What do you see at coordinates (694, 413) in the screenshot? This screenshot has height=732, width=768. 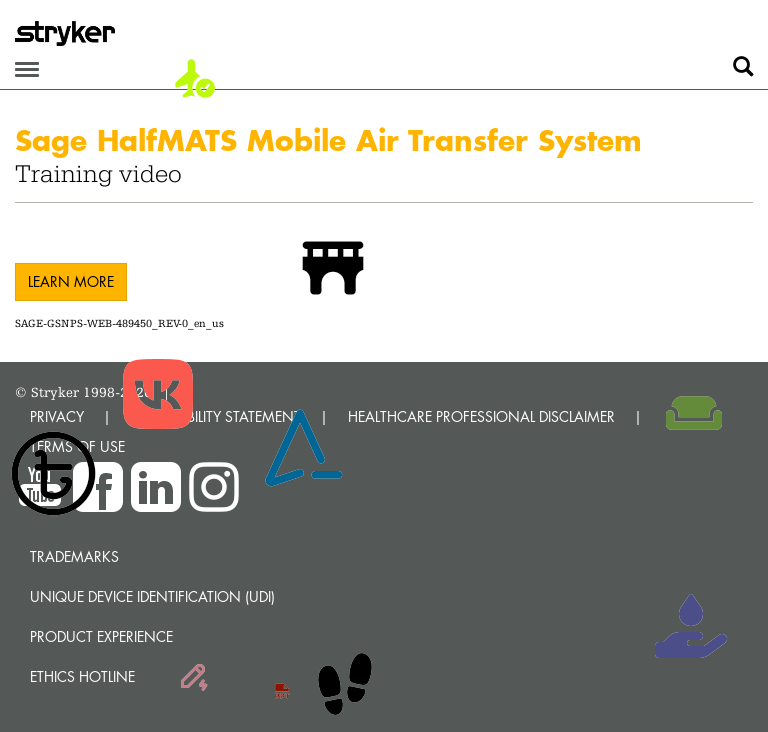 I see `browse living room furniture` at bounding box center [694, 413].